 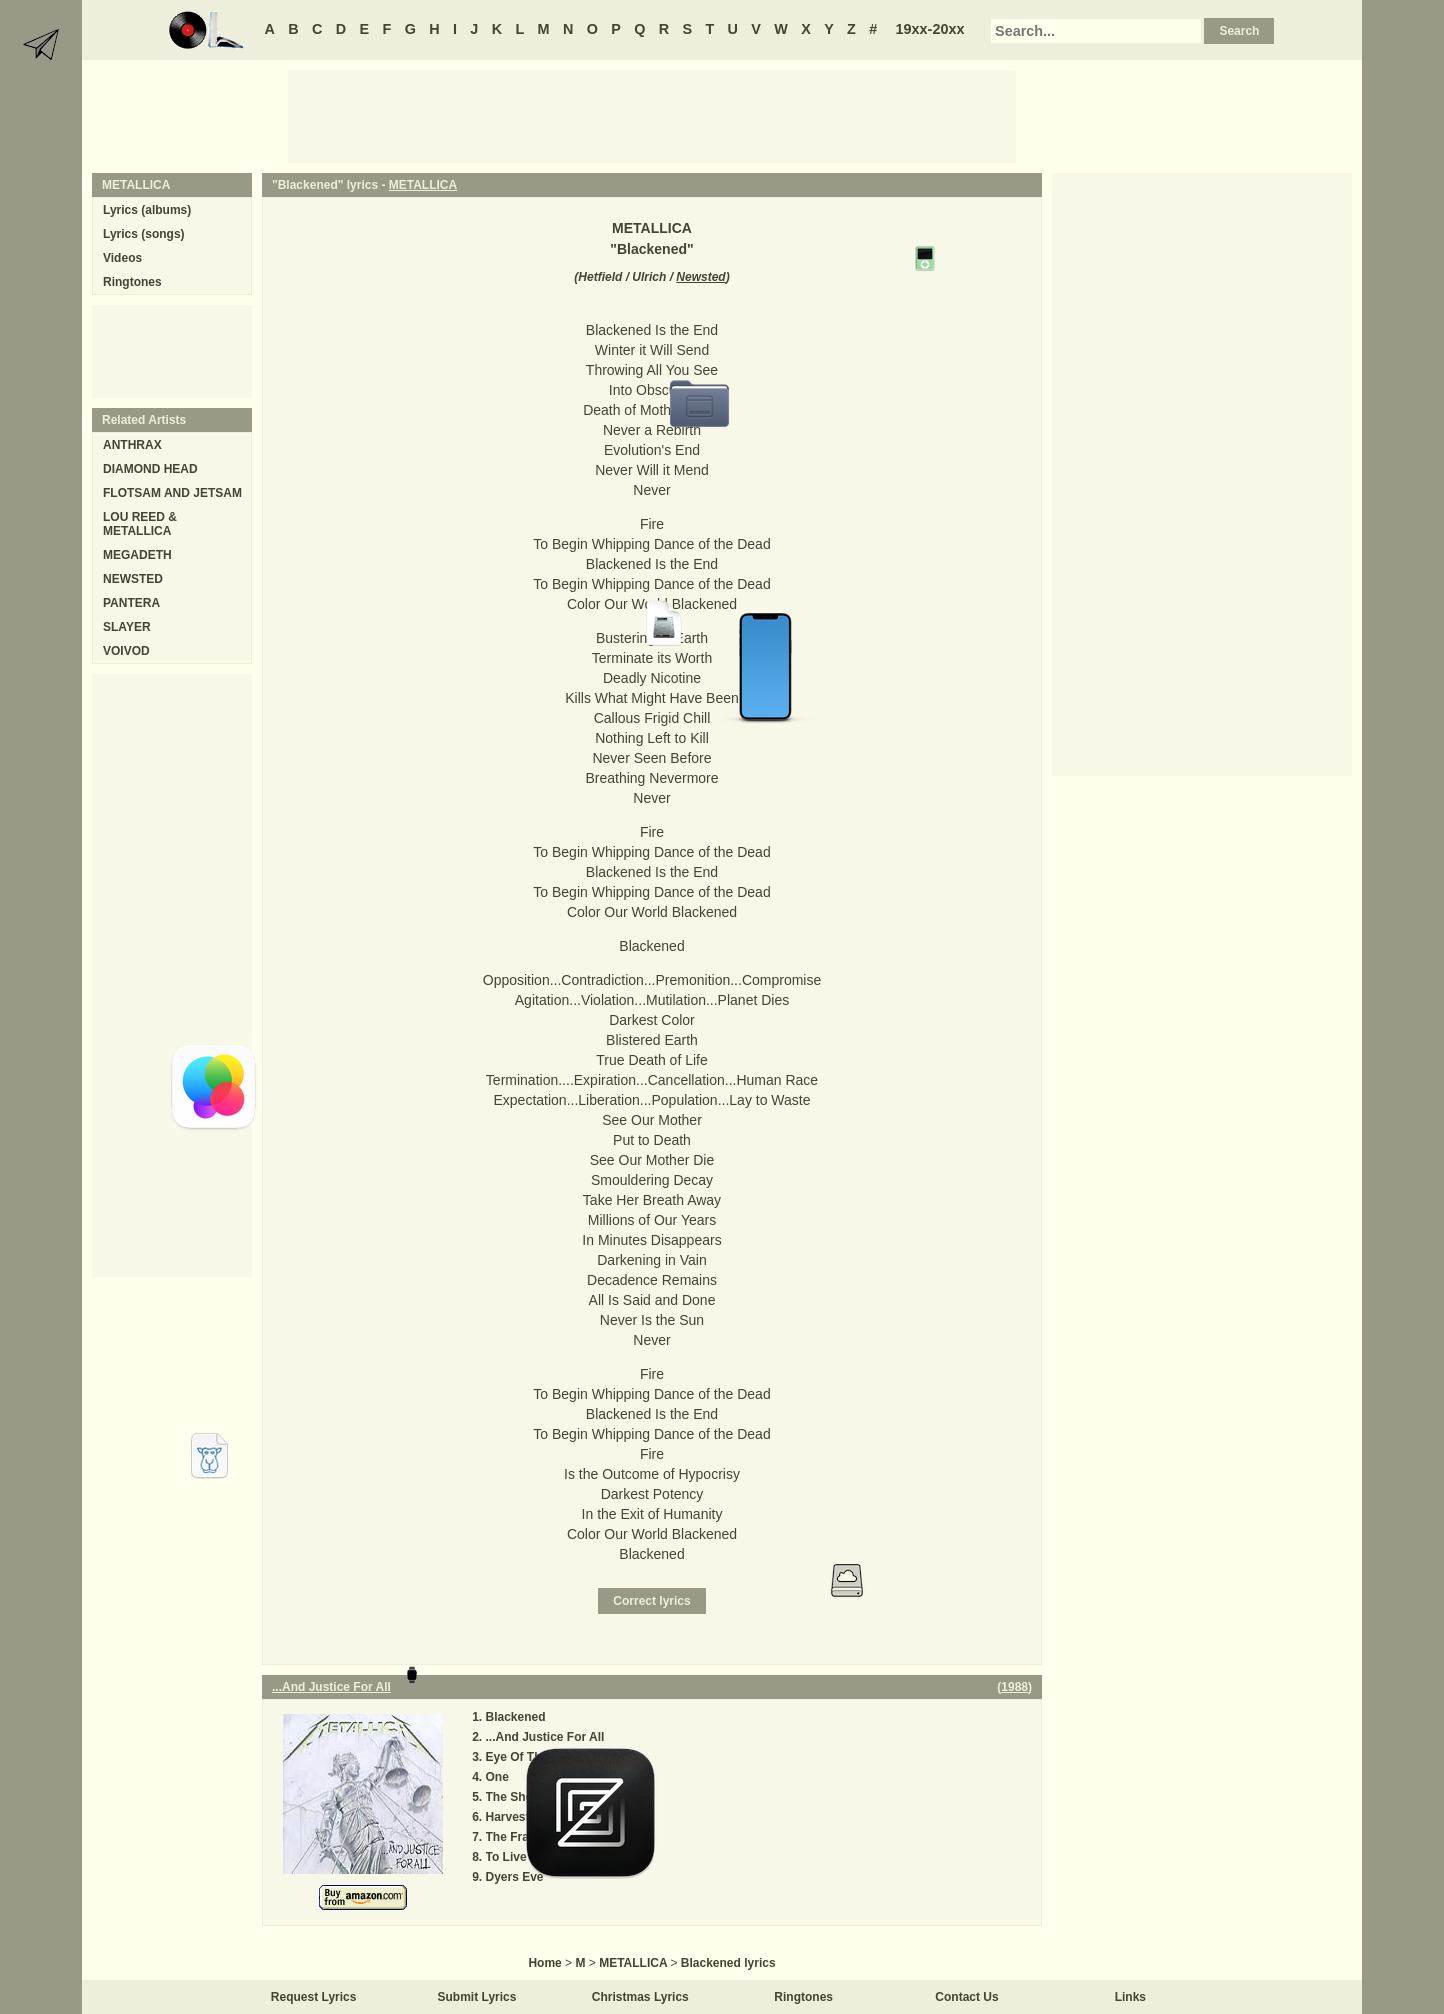 What do you see at coordinates (664, 624) in the screenshot?
I see `mount a disk image file` at bounding box center [664, 624].